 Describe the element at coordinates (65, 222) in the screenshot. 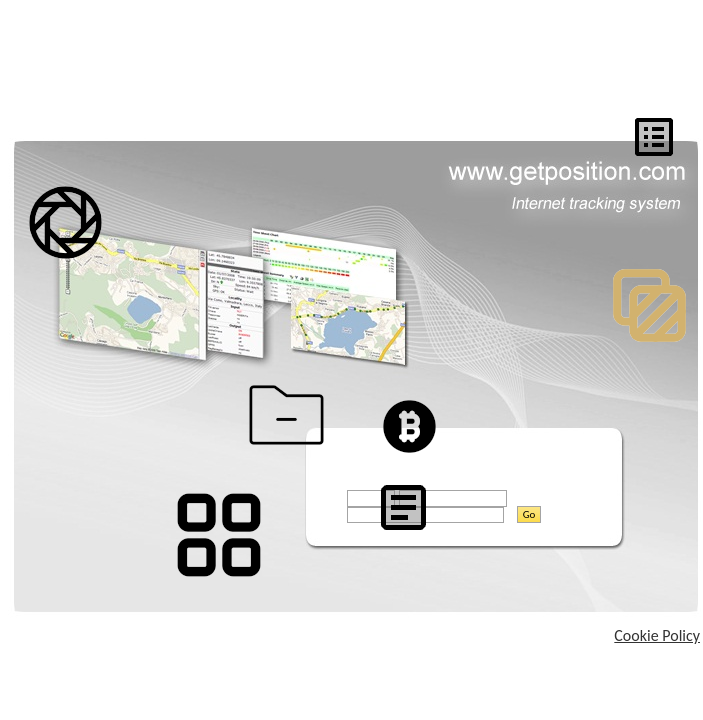

I see `adjust camera aperture settings` at that location.